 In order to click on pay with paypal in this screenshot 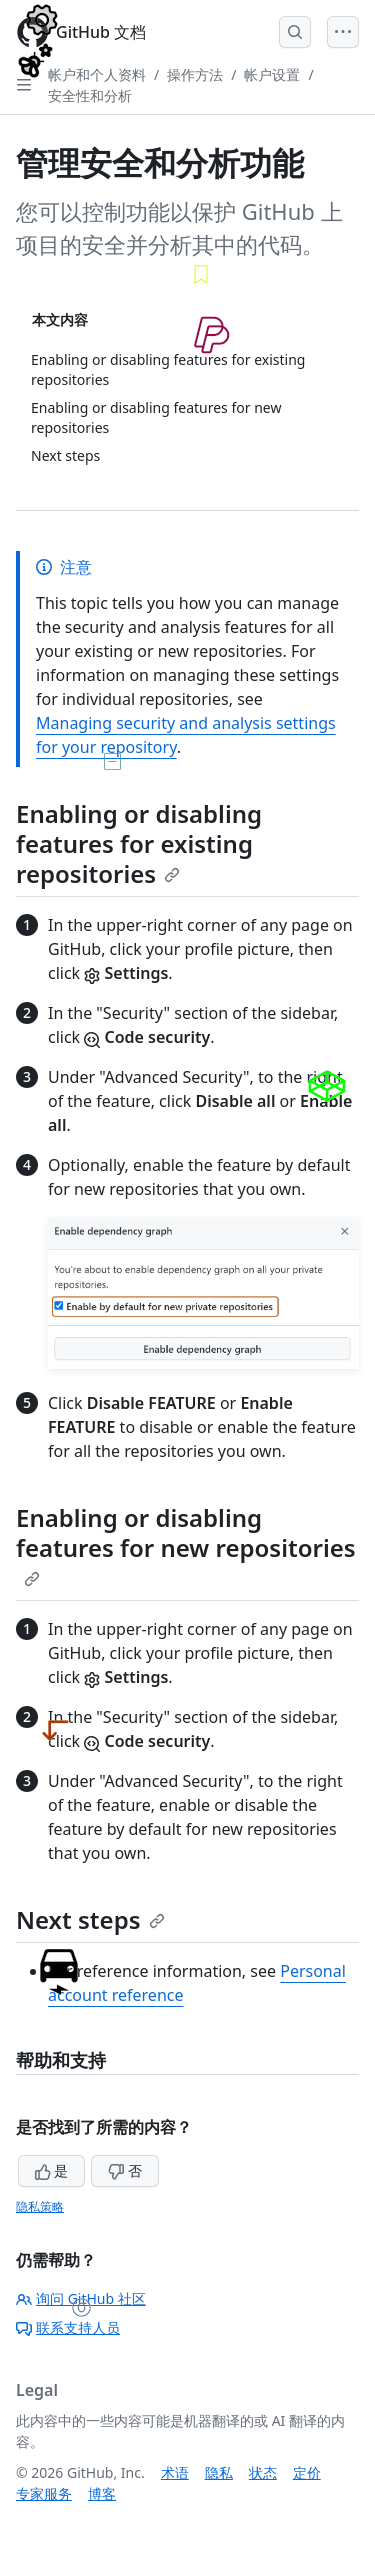, I will do `click(211, 335)`.